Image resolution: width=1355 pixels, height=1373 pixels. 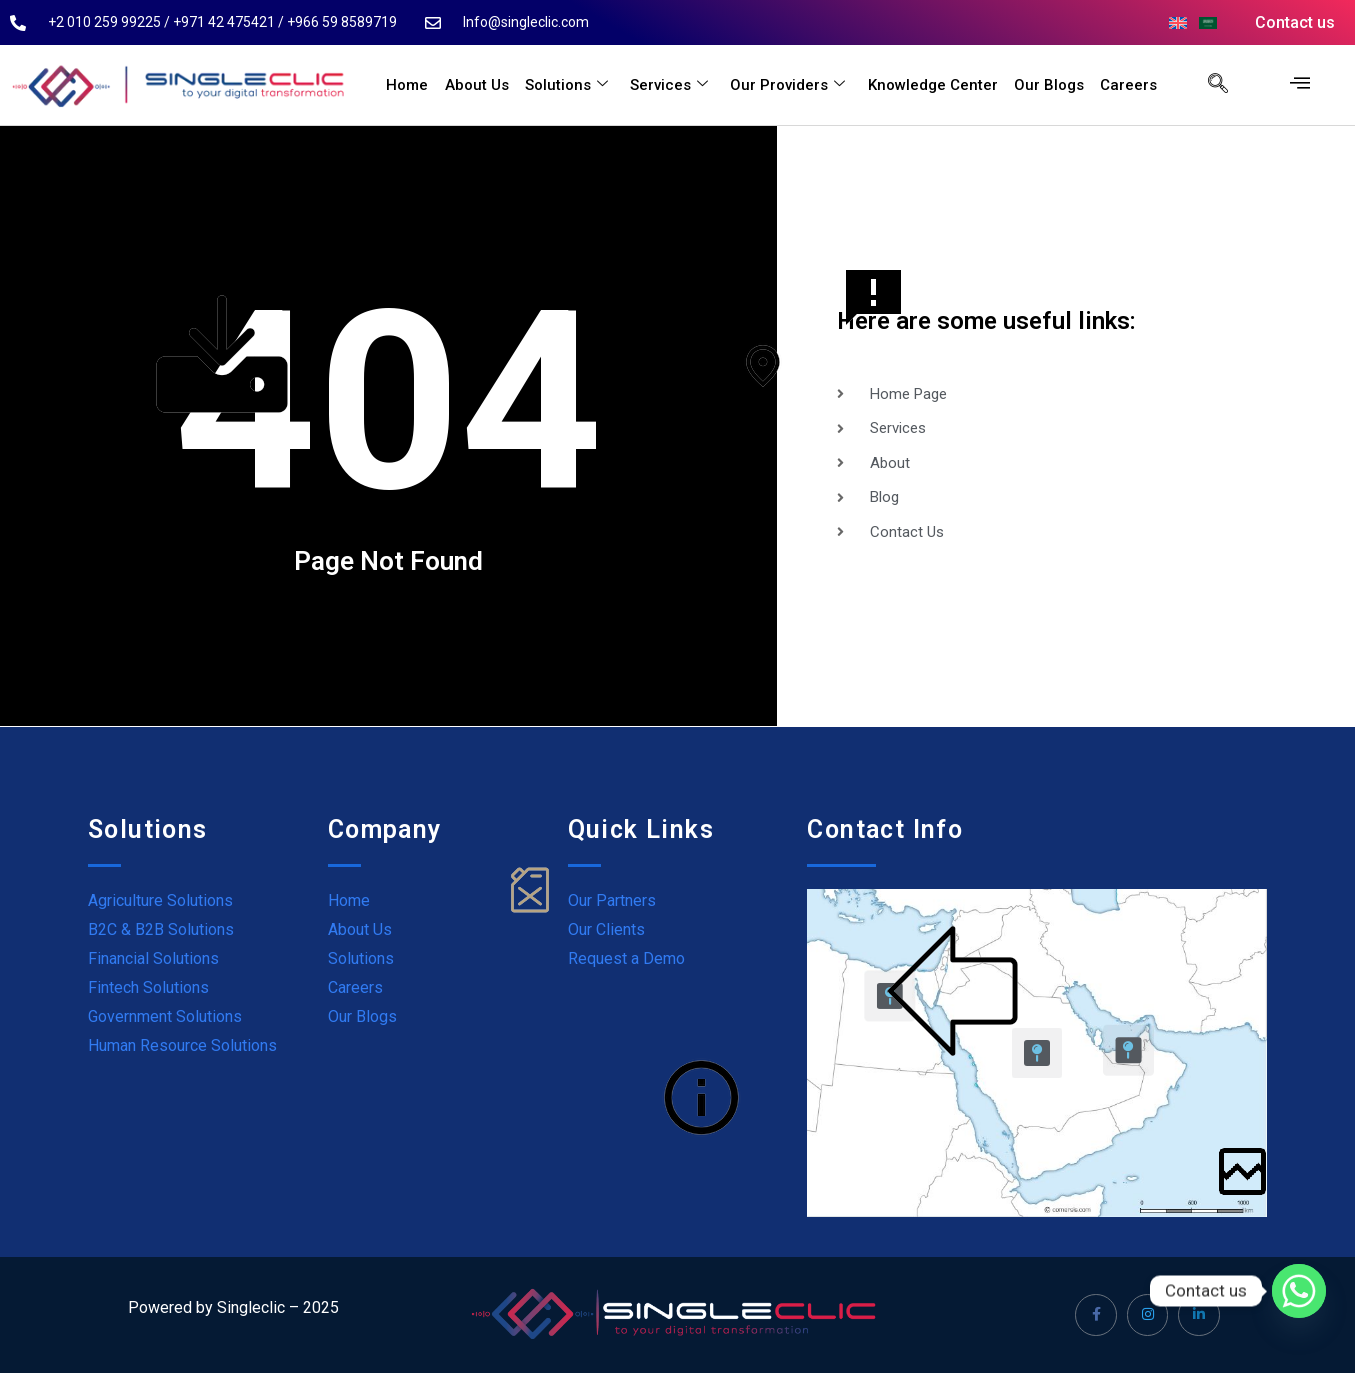 What do you see at coordinates (763, 366) in the screenshot?
I see `view or select a location on the map` at bounding box center [763, 366].